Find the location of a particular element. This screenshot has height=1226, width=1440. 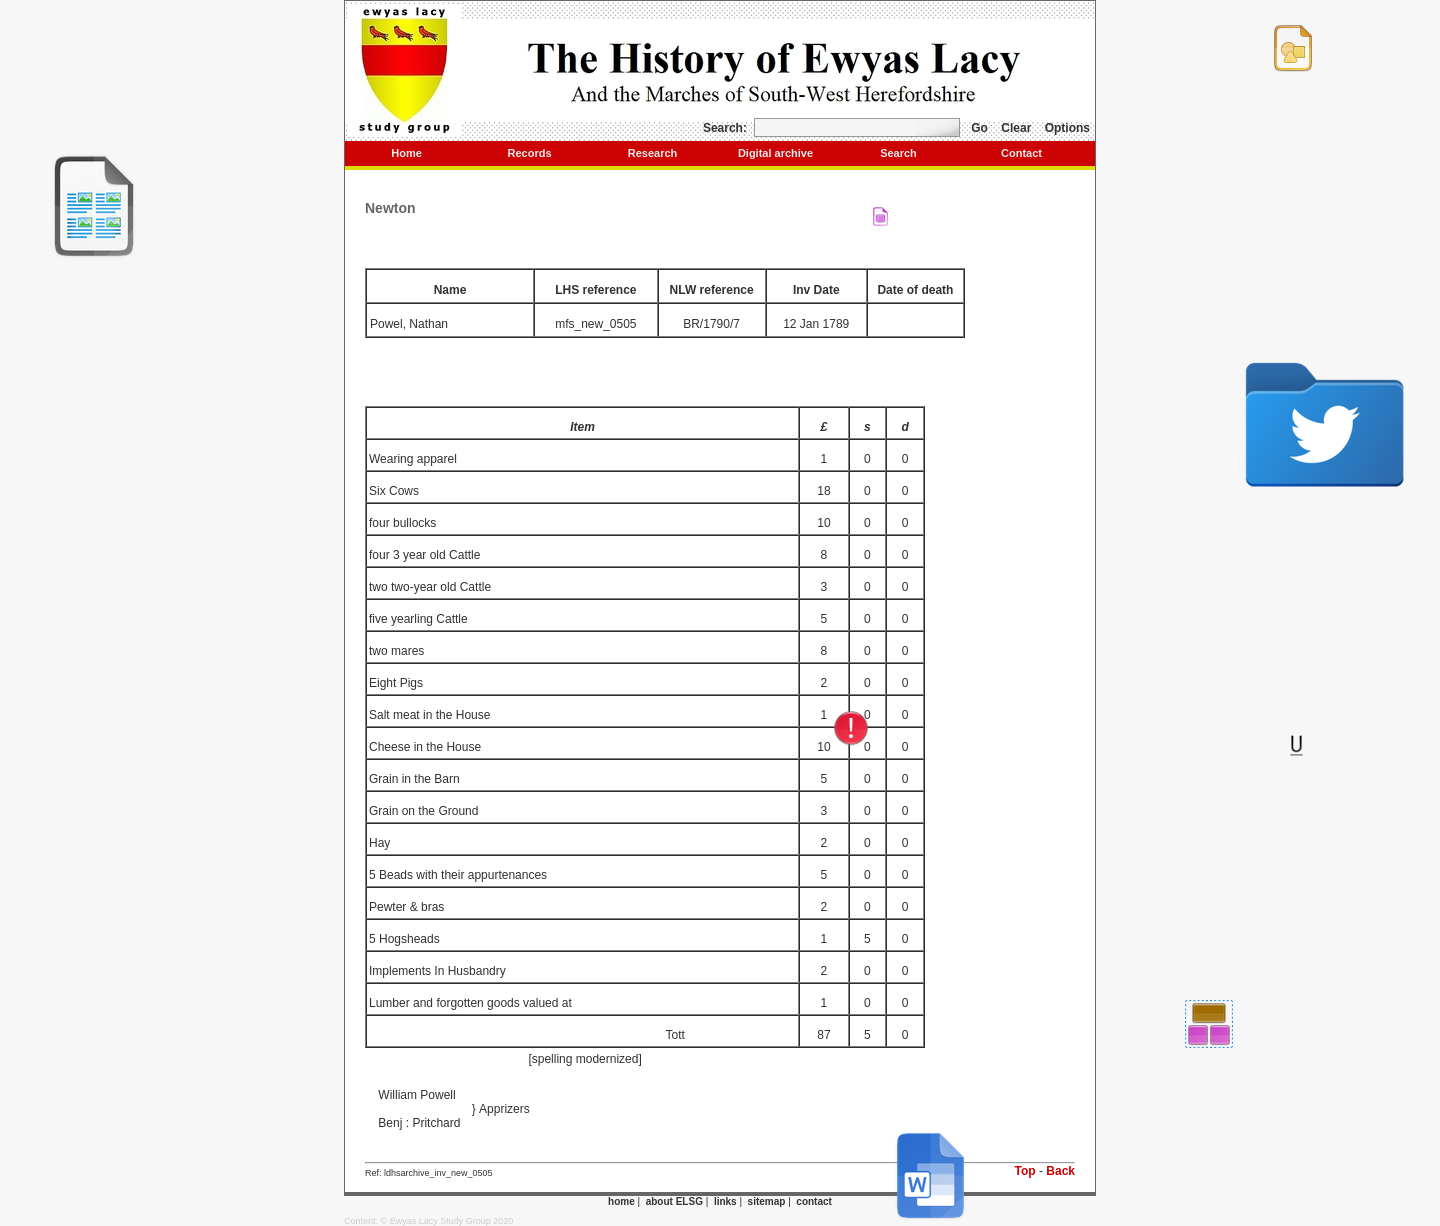

open an opendocument master document file is located at coordinates (94, 206).